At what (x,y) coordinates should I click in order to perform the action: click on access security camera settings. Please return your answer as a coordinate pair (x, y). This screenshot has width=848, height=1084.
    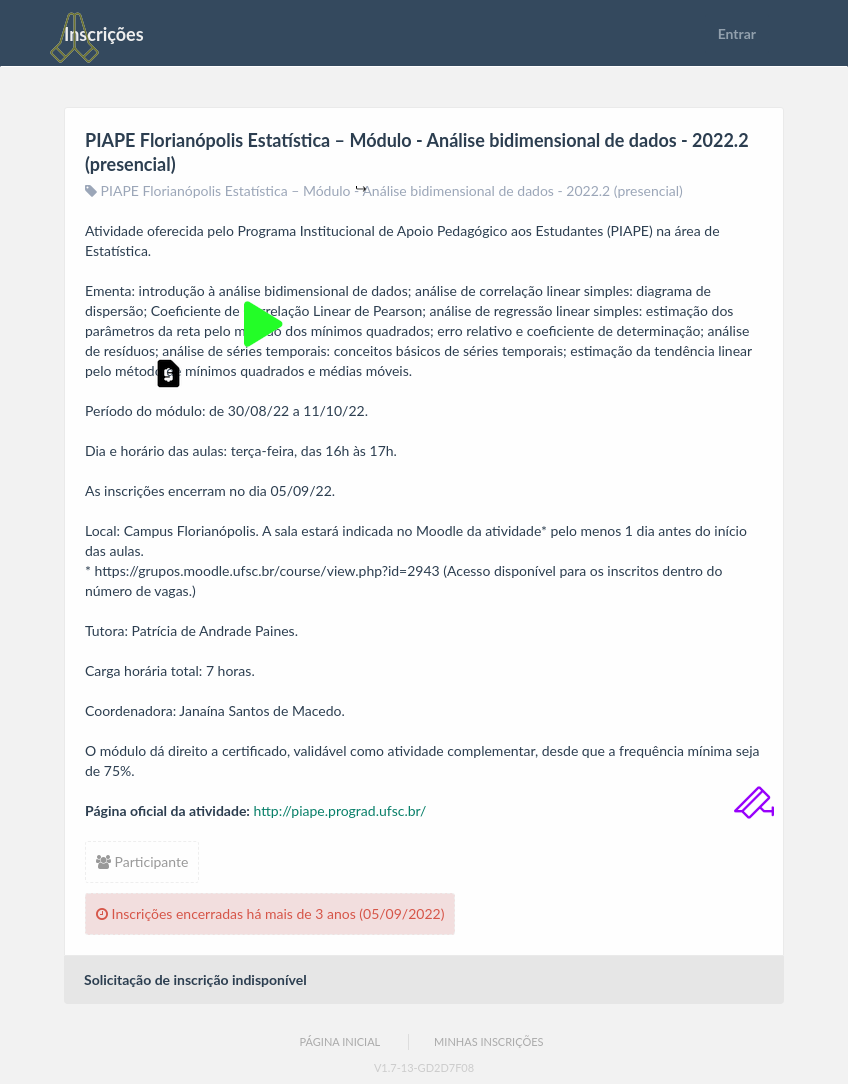
    Looking at the image, I should click on (754, 805).